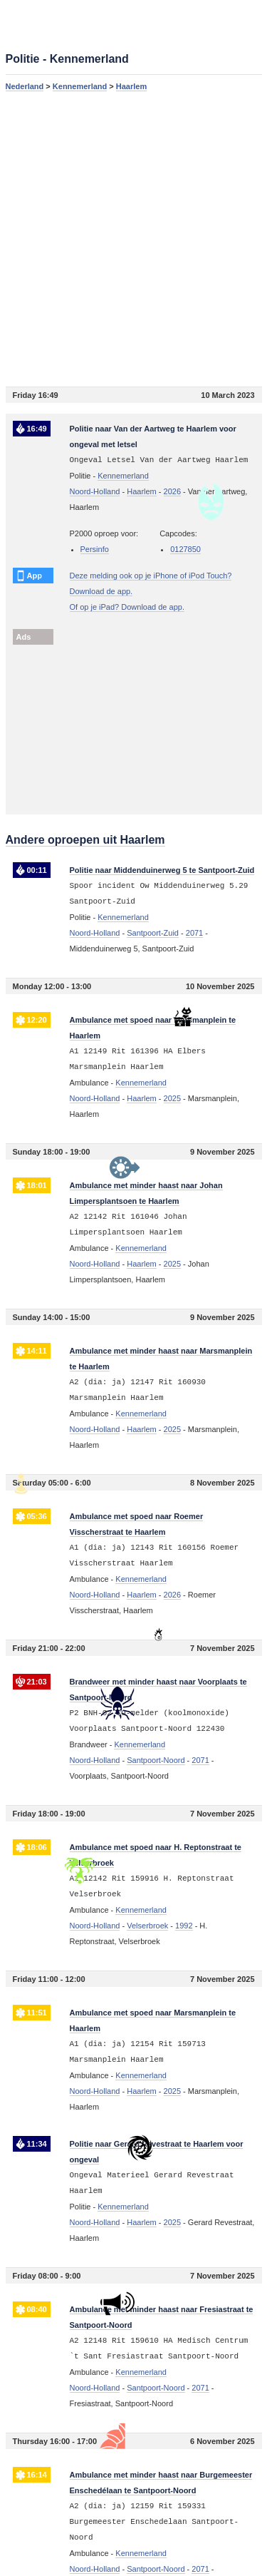  I want to click on select a superhero or villain character, so click(210, 501).